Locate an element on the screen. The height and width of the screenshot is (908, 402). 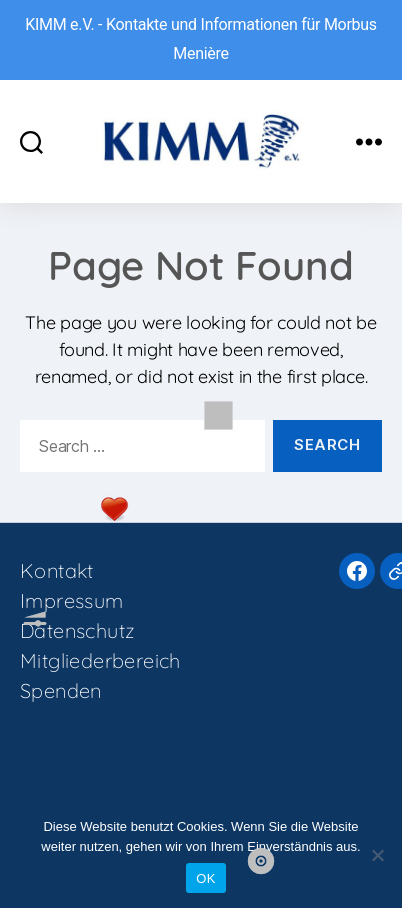
adjust audio or speaker volume is located at coordinates (35, 619).